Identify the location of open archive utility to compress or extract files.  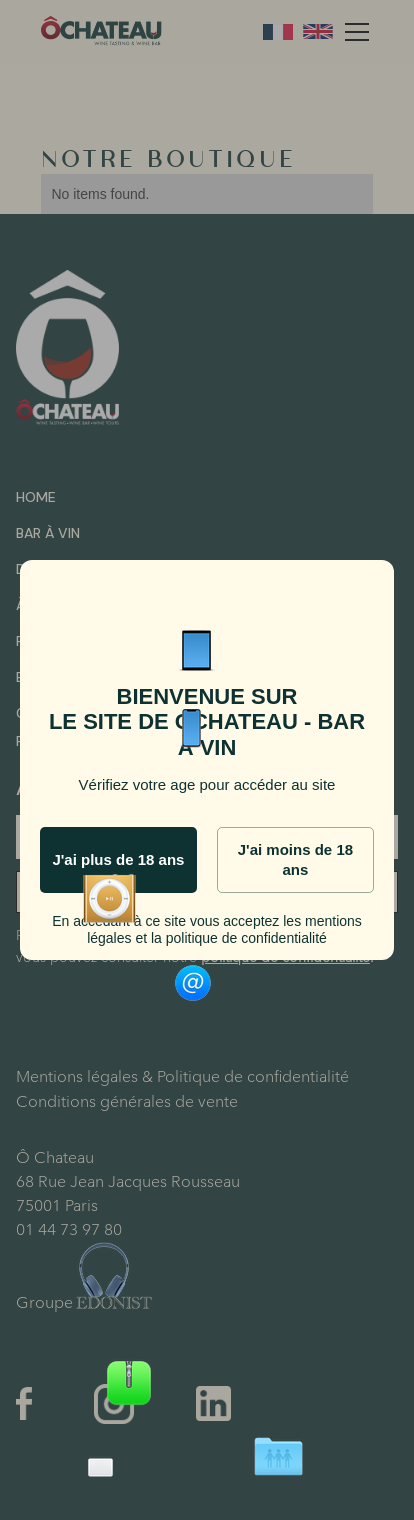
(129, 1383).